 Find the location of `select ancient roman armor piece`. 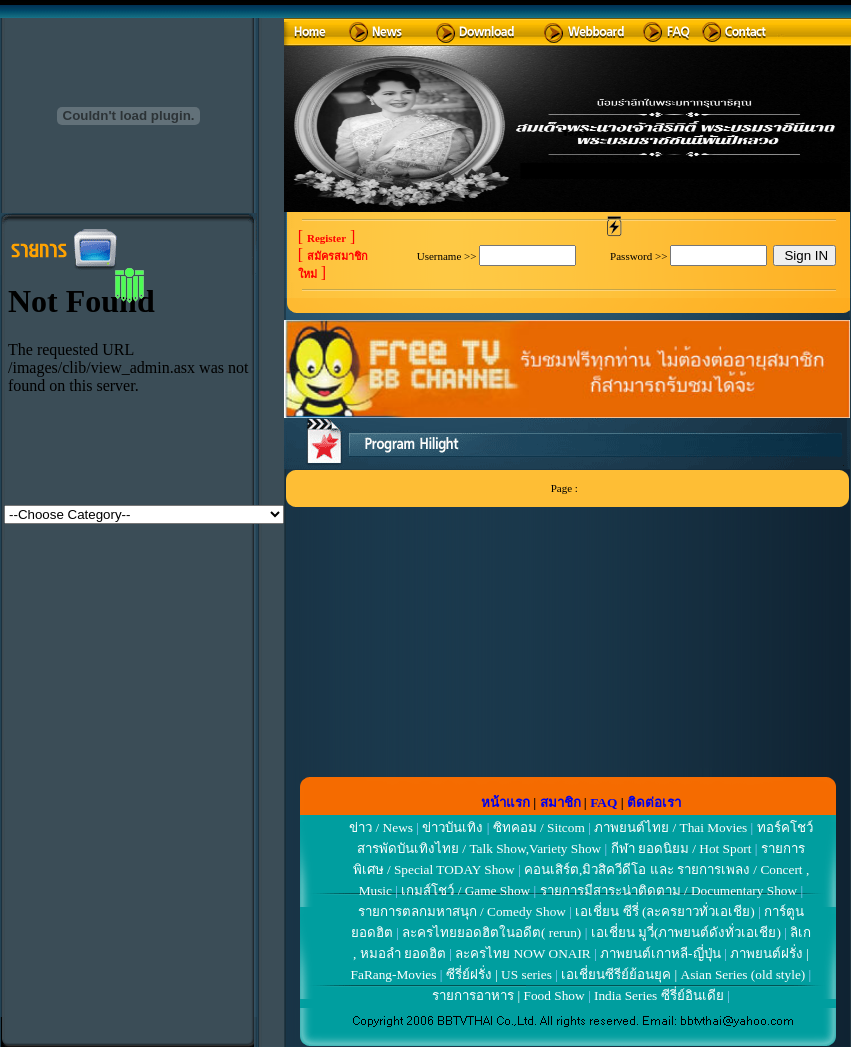

select ancient roman armor piece is located at coordinates (129, 285).